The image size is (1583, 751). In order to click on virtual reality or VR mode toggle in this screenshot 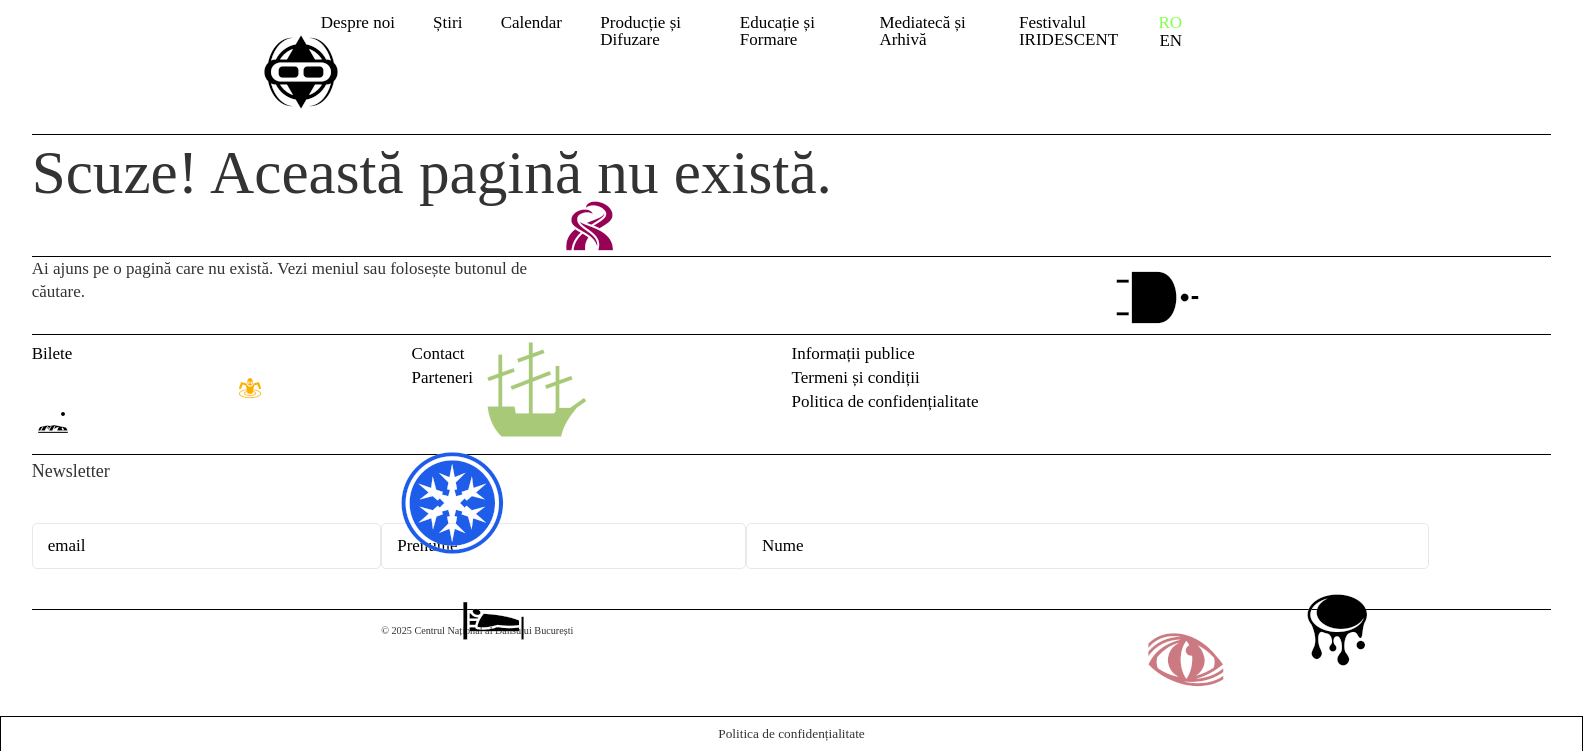, I will do `click(301, 72)`.